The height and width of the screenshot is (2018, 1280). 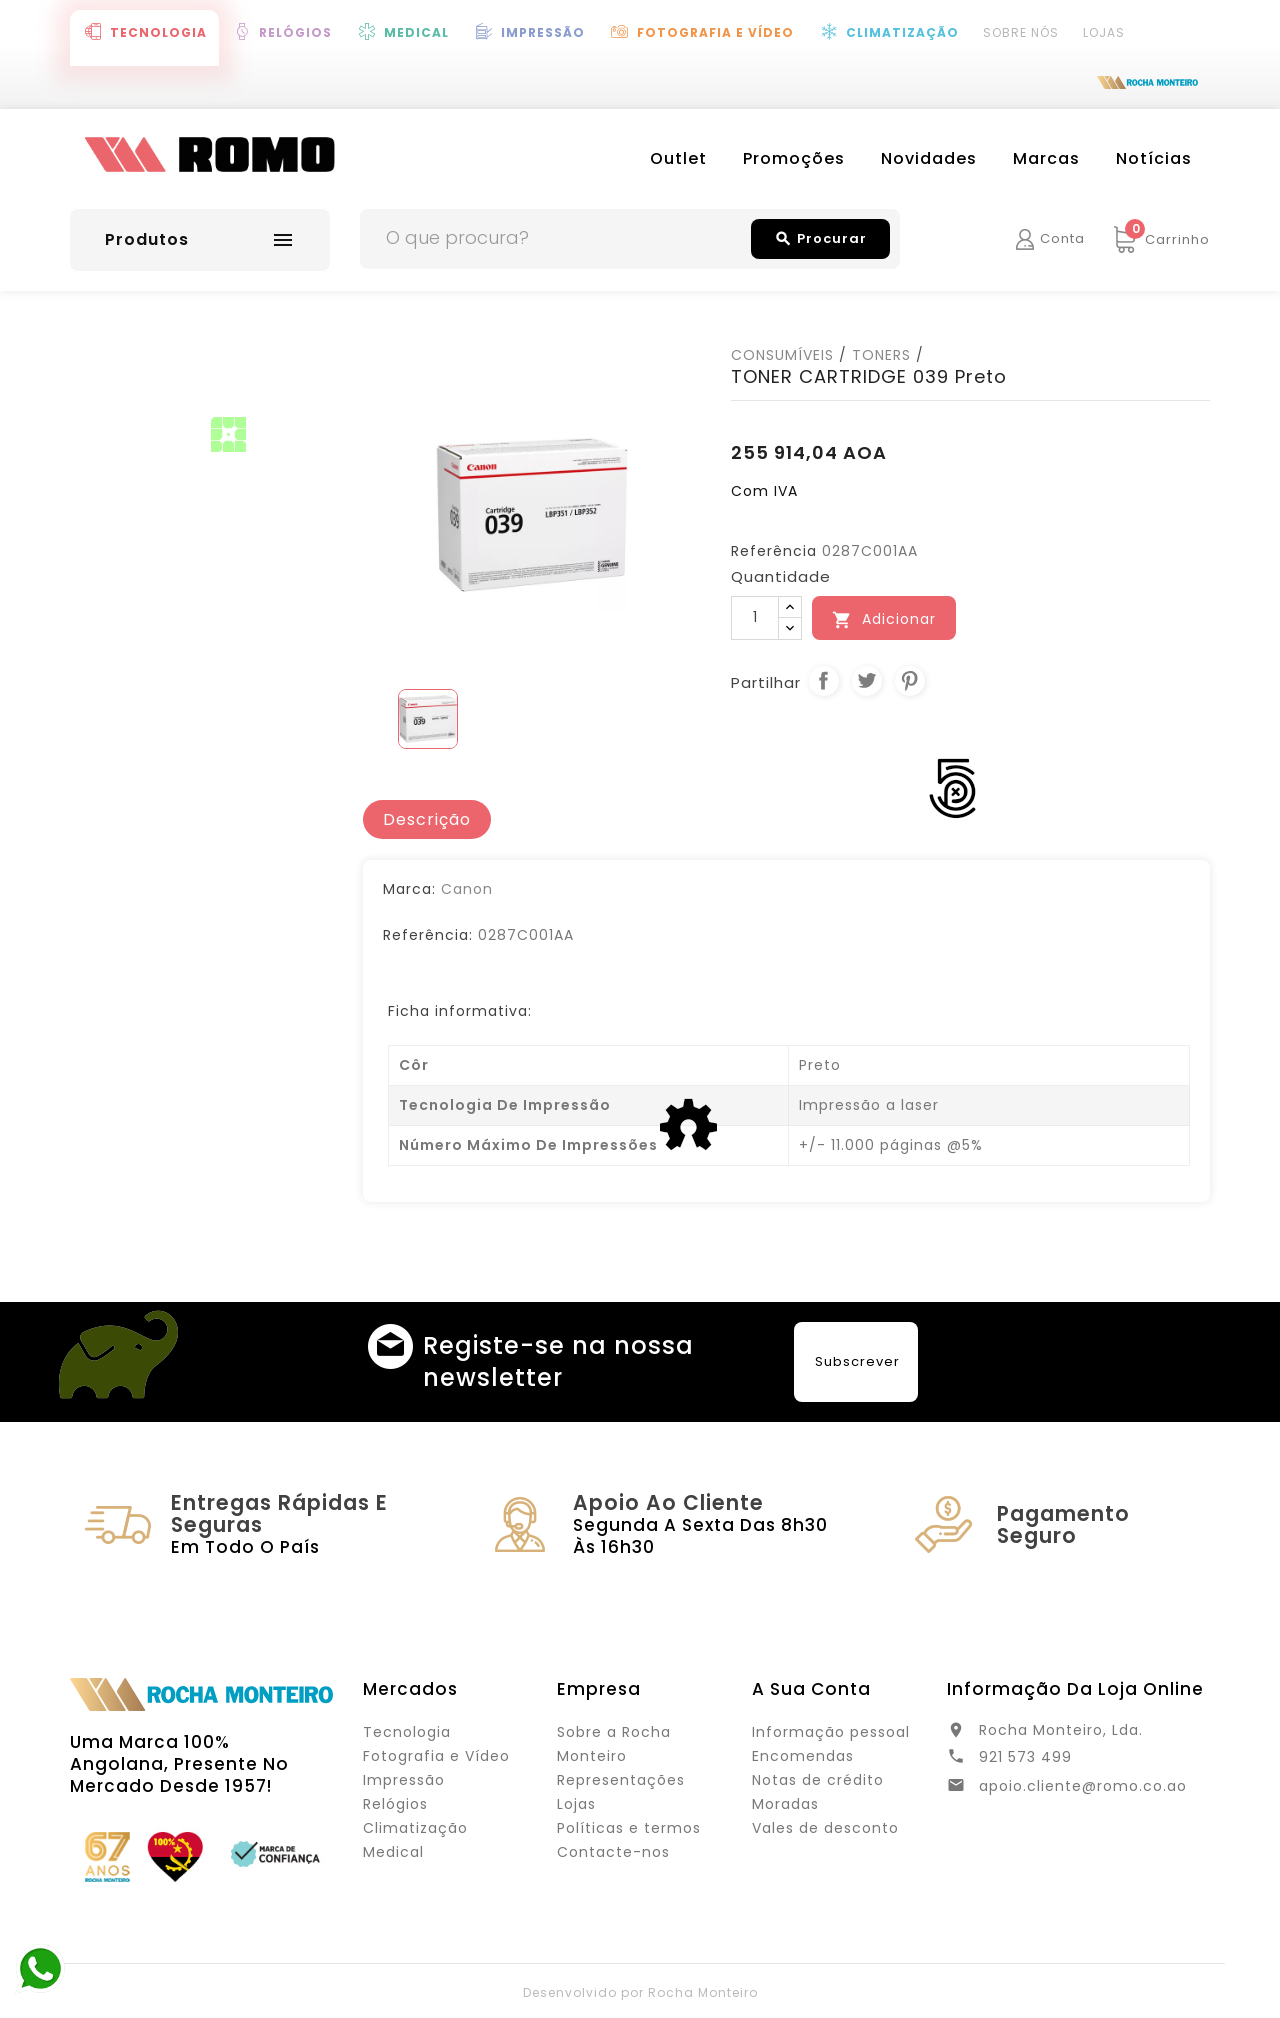 I want to click on open source hardware logo, so click(x=688, y=1124).